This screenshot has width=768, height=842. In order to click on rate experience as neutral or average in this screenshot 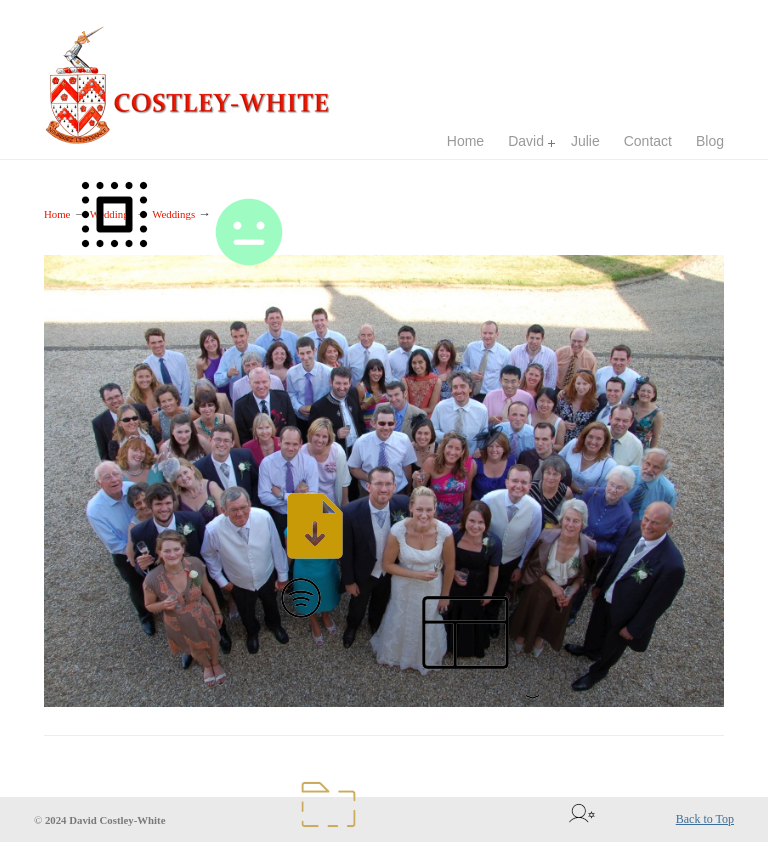, I will do `click(249, 232)`.